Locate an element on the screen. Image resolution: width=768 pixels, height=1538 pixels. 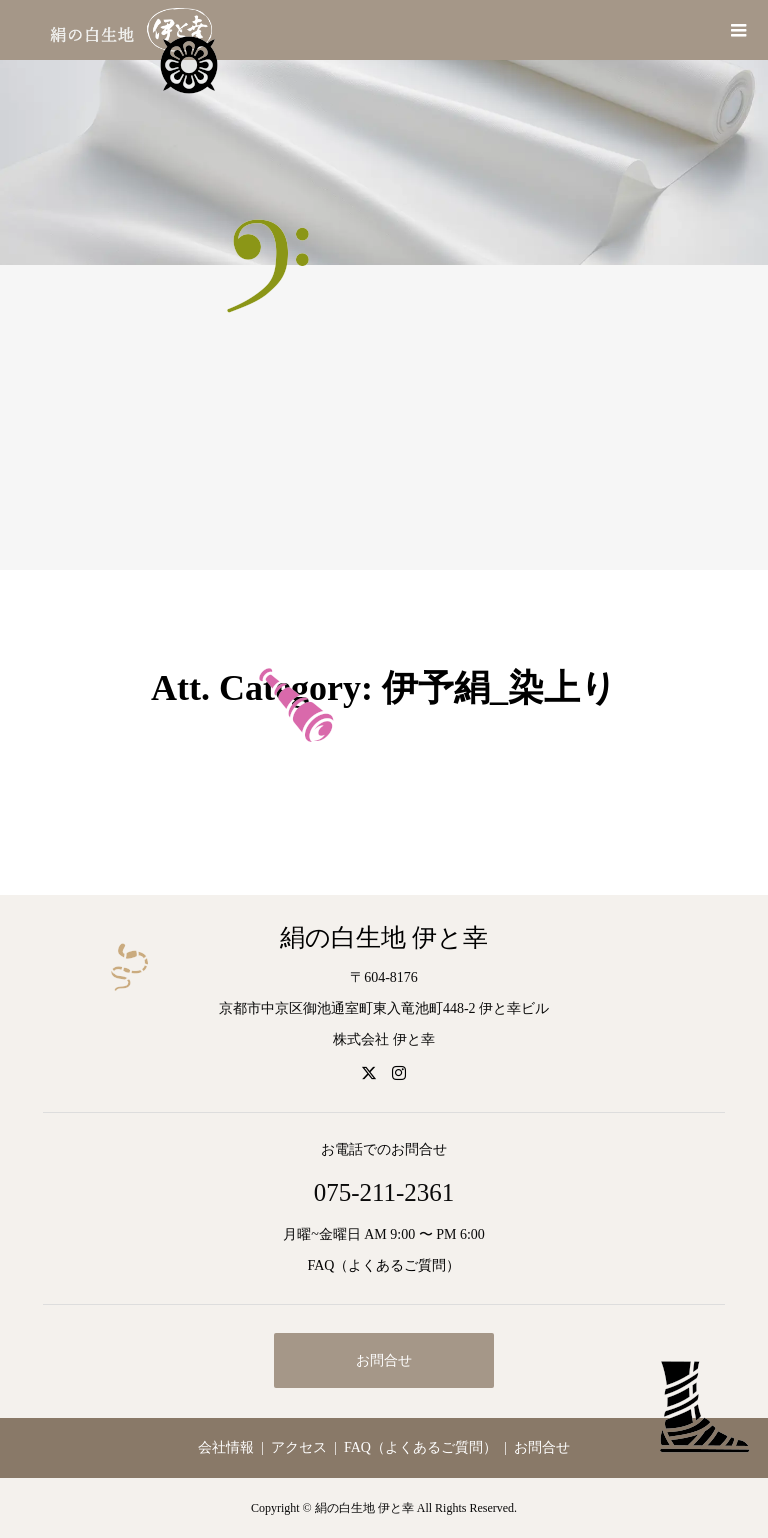
search or explore content is located at coordinates (296, 705).